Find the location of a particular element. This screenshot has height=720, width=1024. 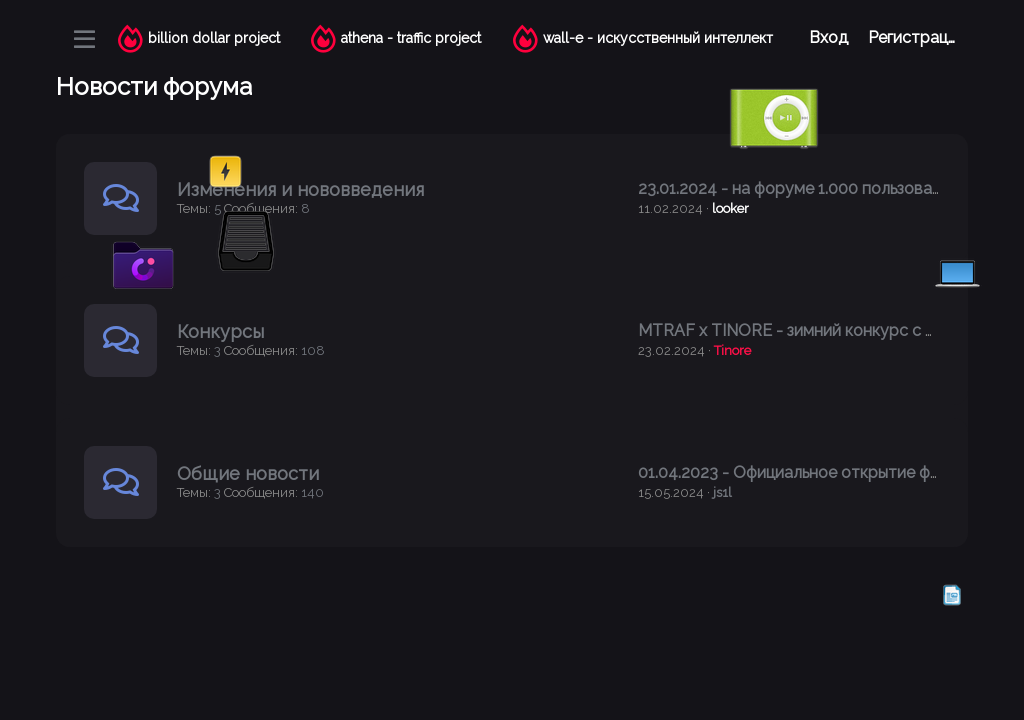

open wondershare democreator project folder is located at coordinates (143, 267).